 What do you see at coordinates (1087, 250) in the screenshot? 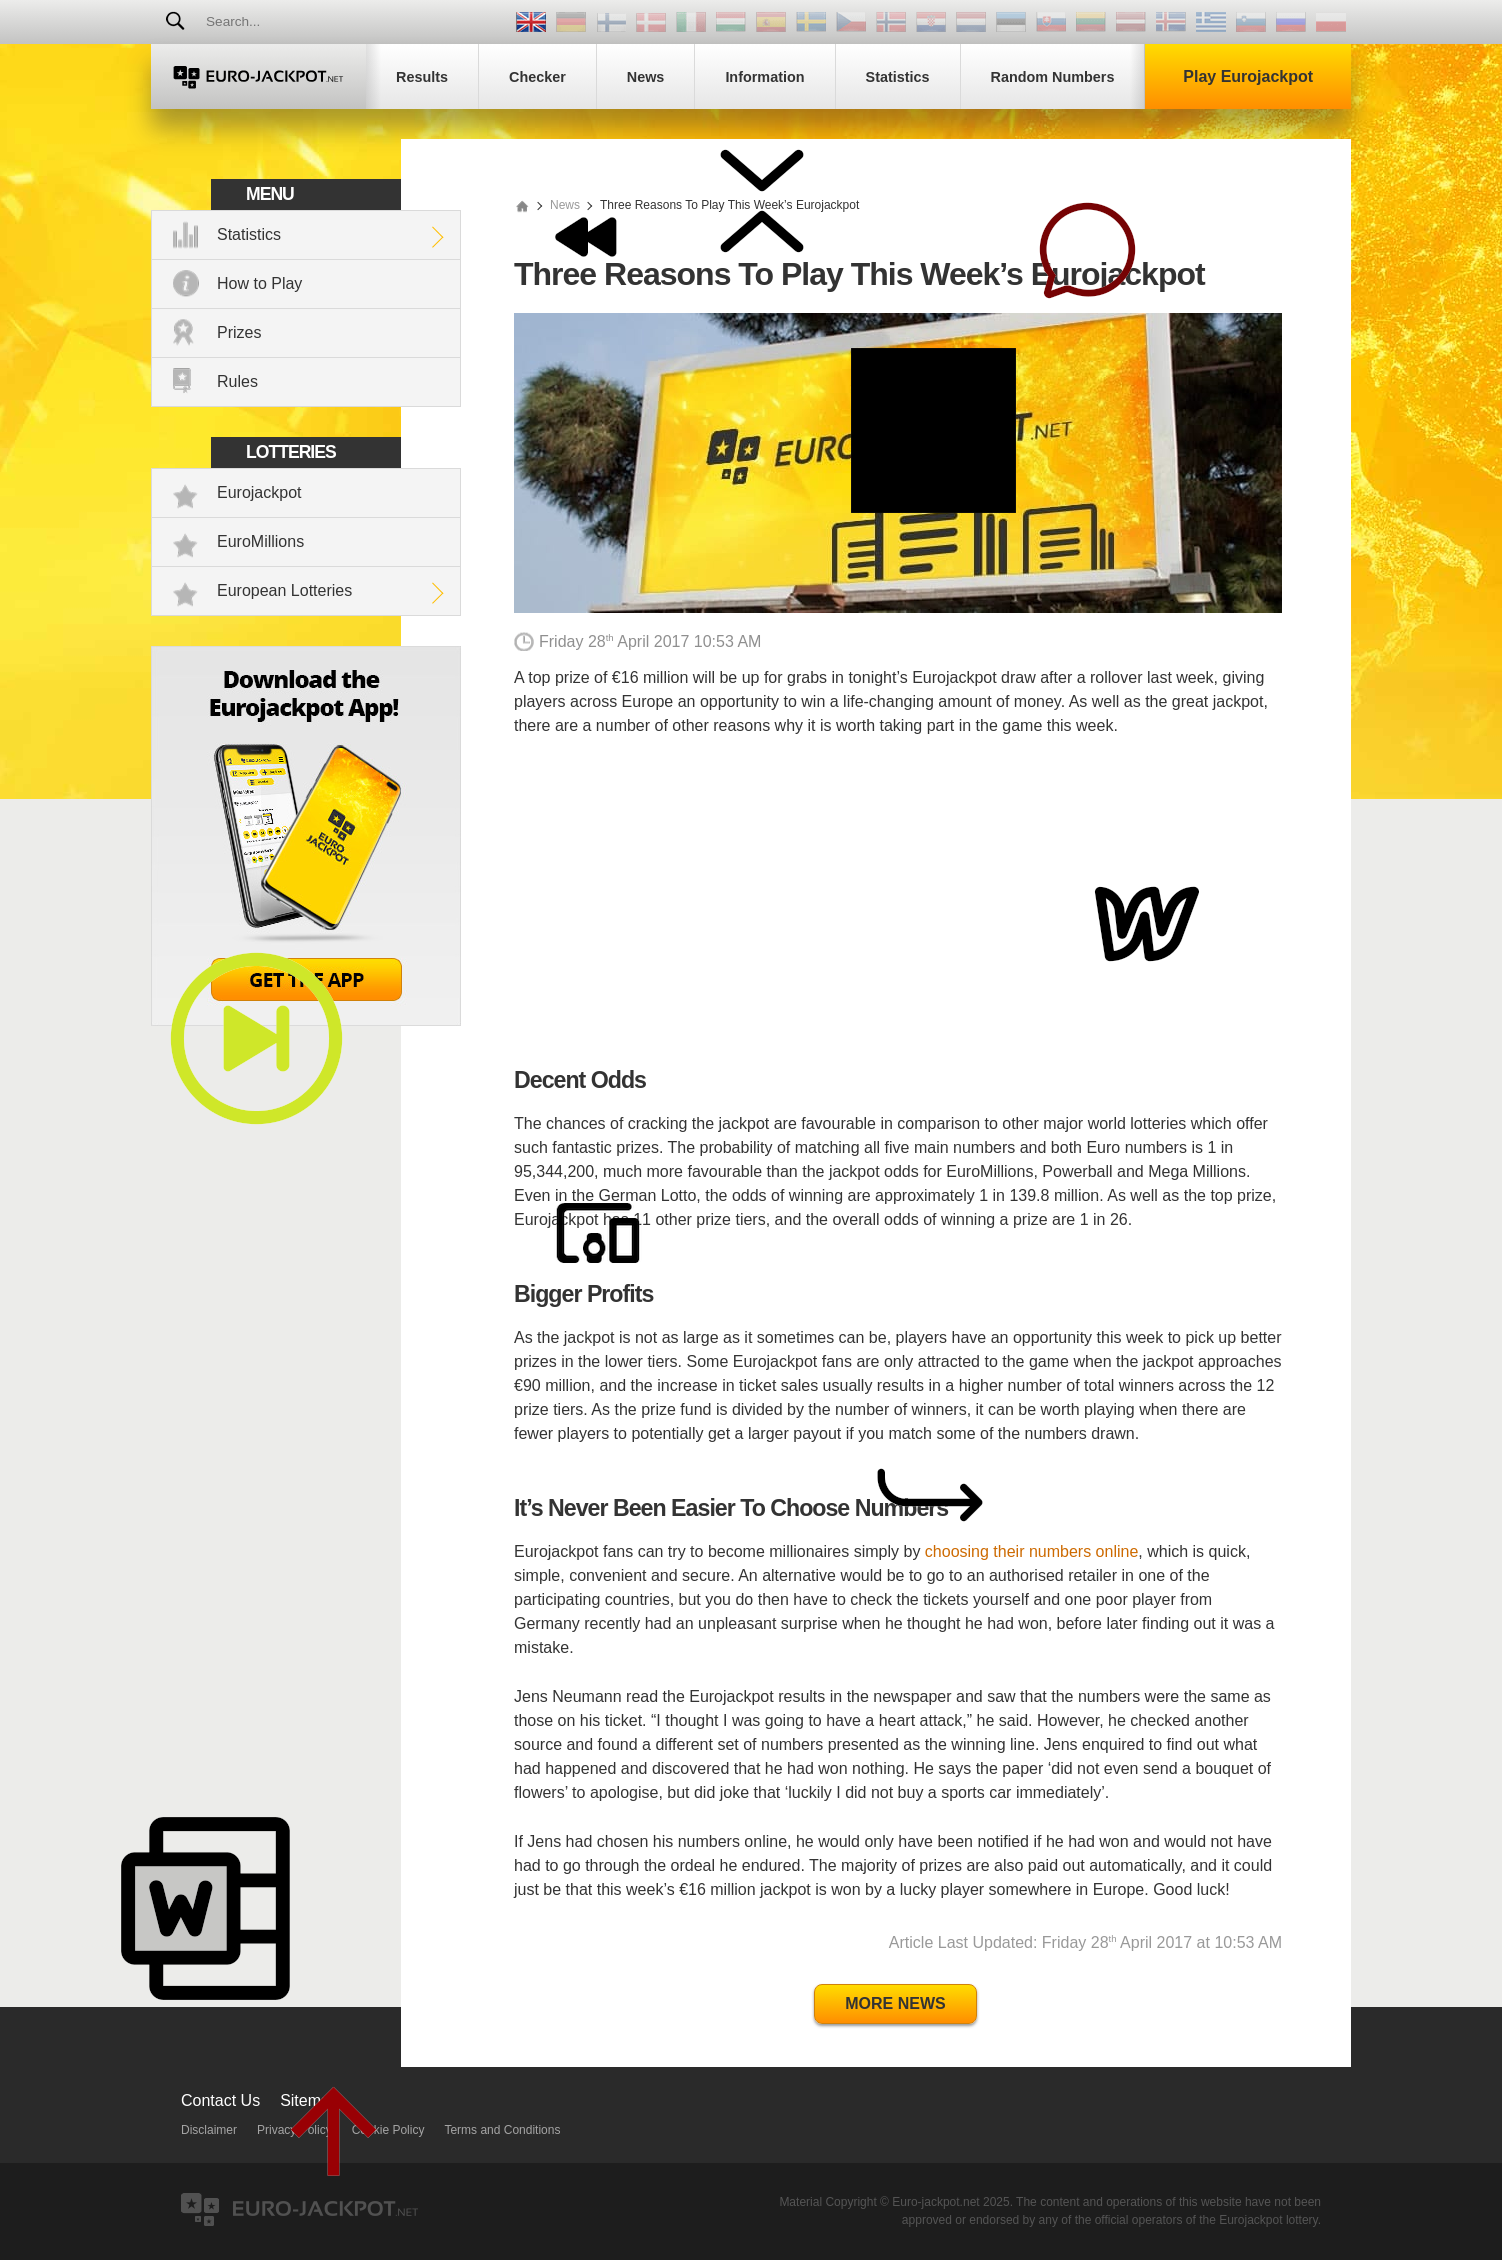
I see `open a chat or messaging feature` at bounding box center [1087, 250].